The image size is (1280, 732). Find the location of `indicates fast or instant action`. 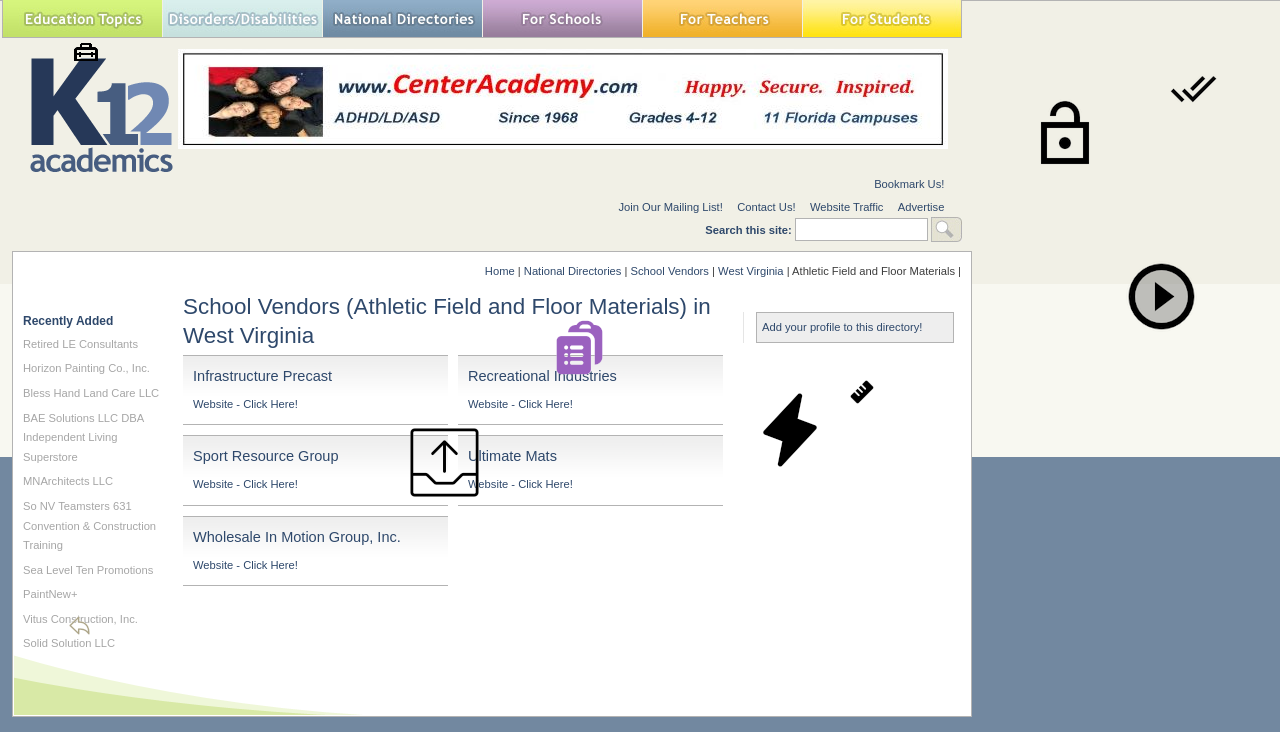

indicates fast or instant action is located at coordinates (790, 430).